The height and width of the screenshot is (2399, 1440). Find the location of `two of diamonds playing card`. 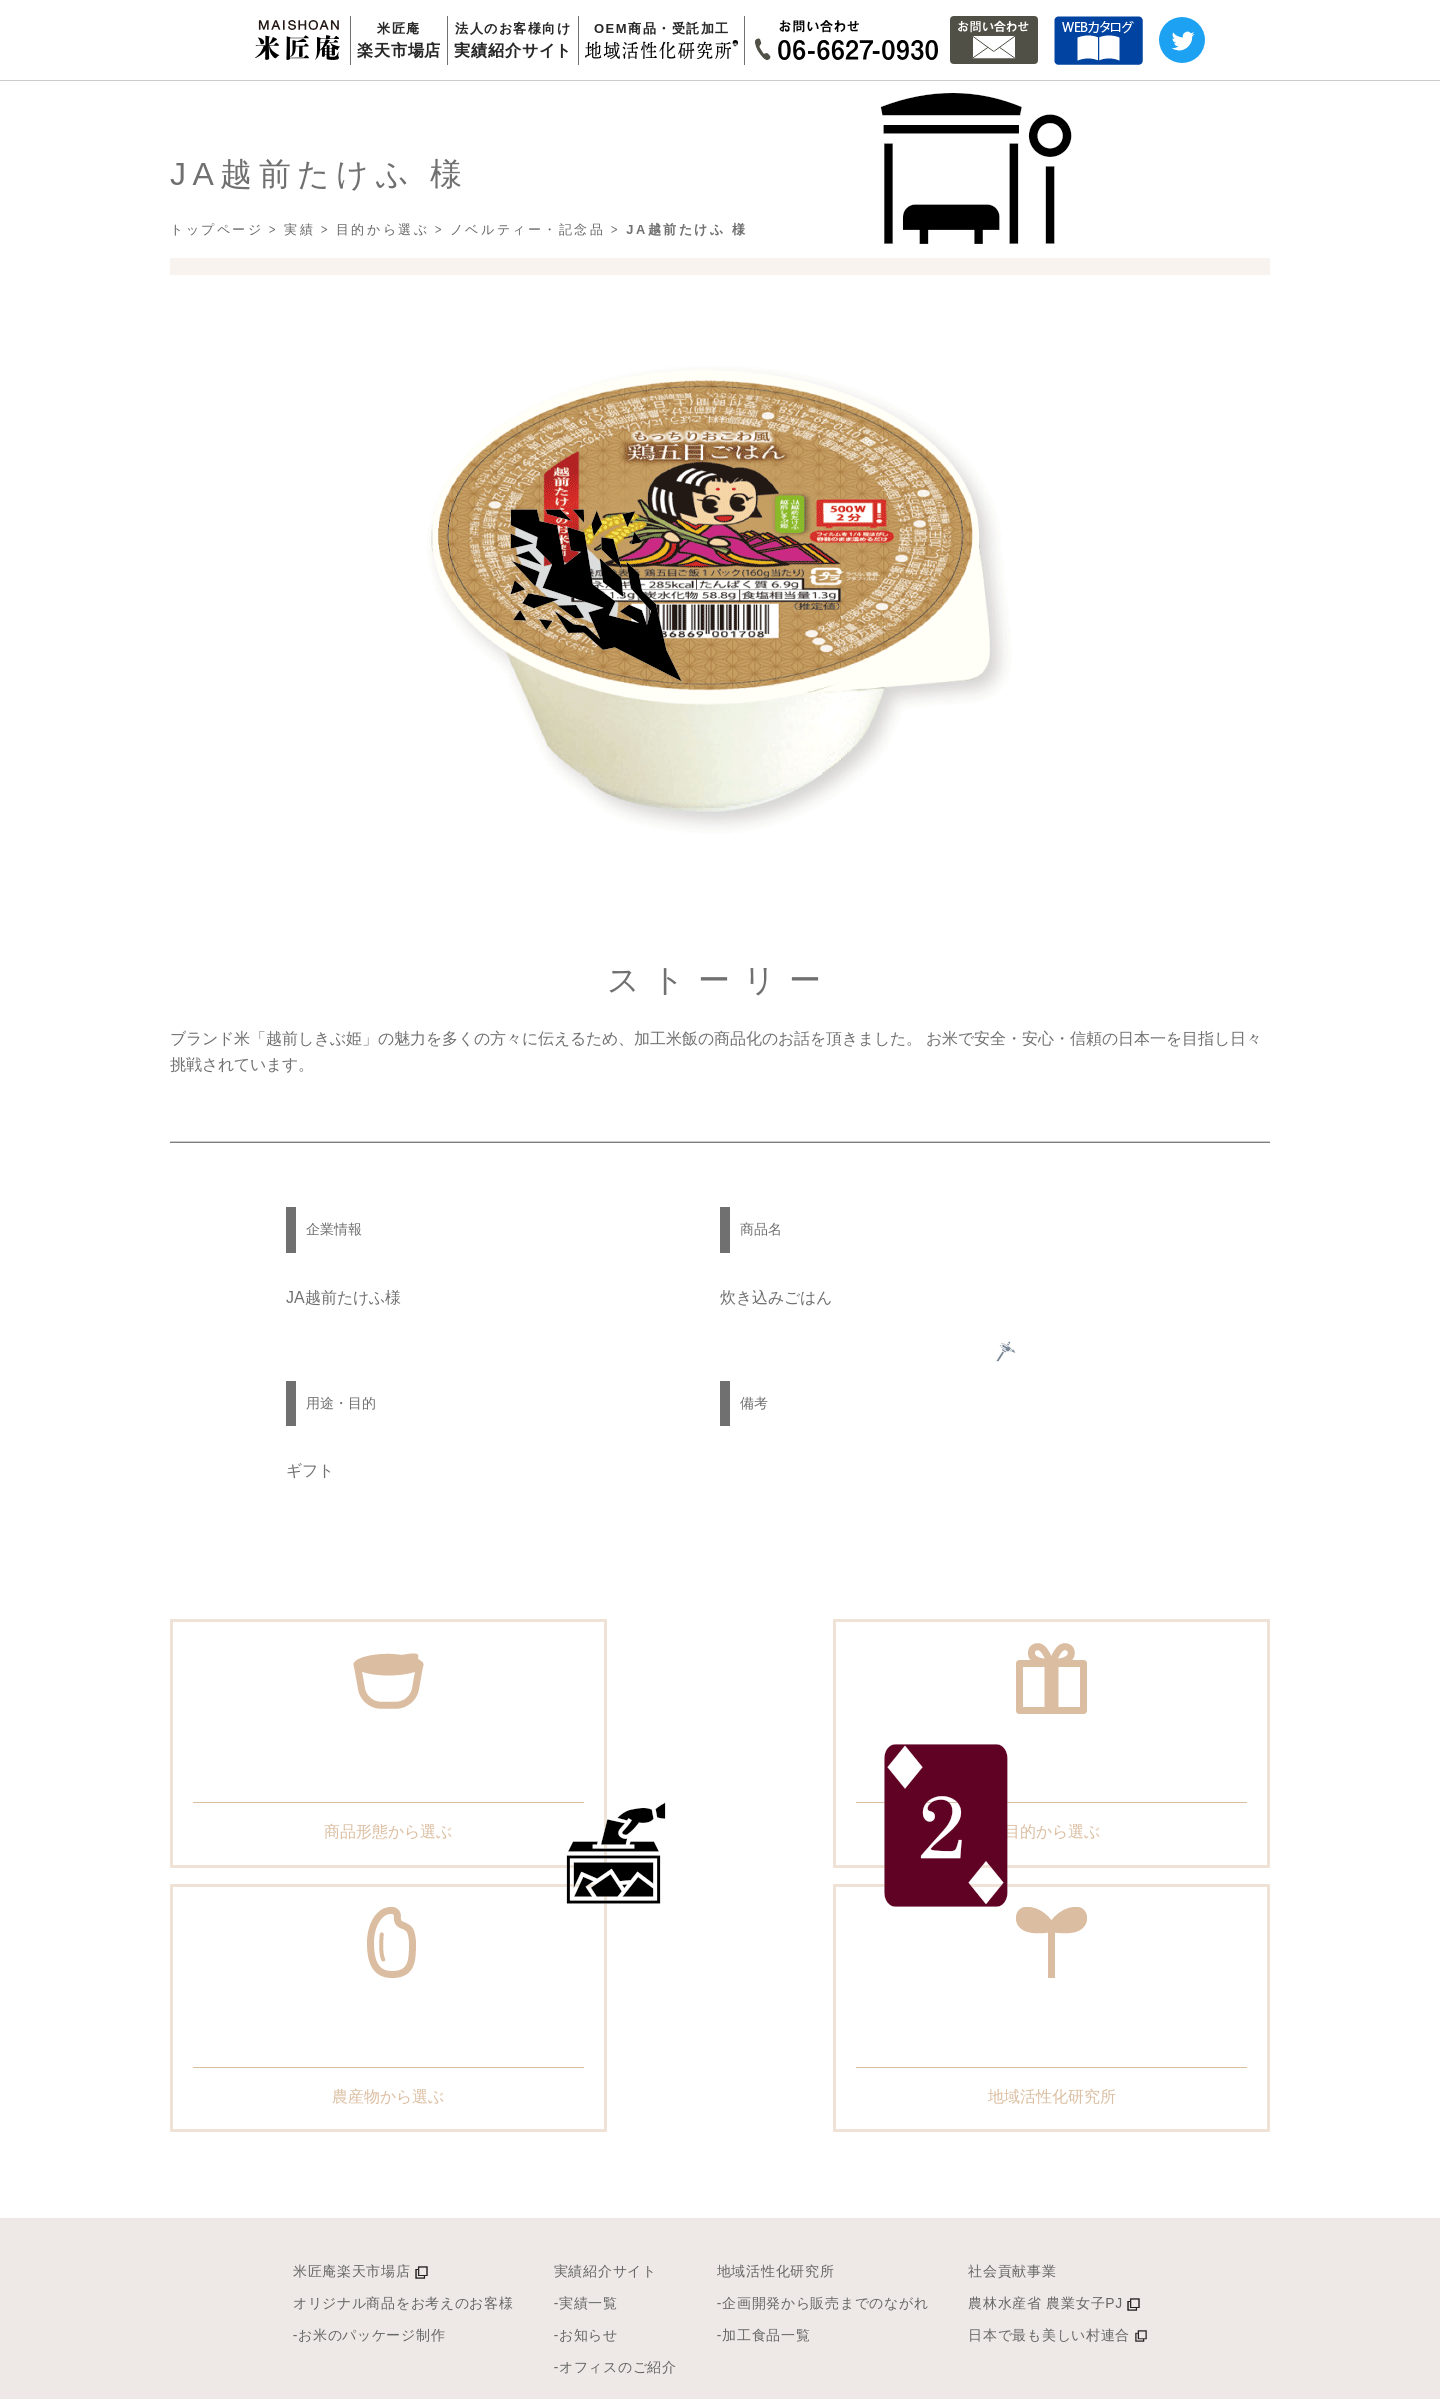

two of diamonds playing card is located at coordinates (945, 1825).